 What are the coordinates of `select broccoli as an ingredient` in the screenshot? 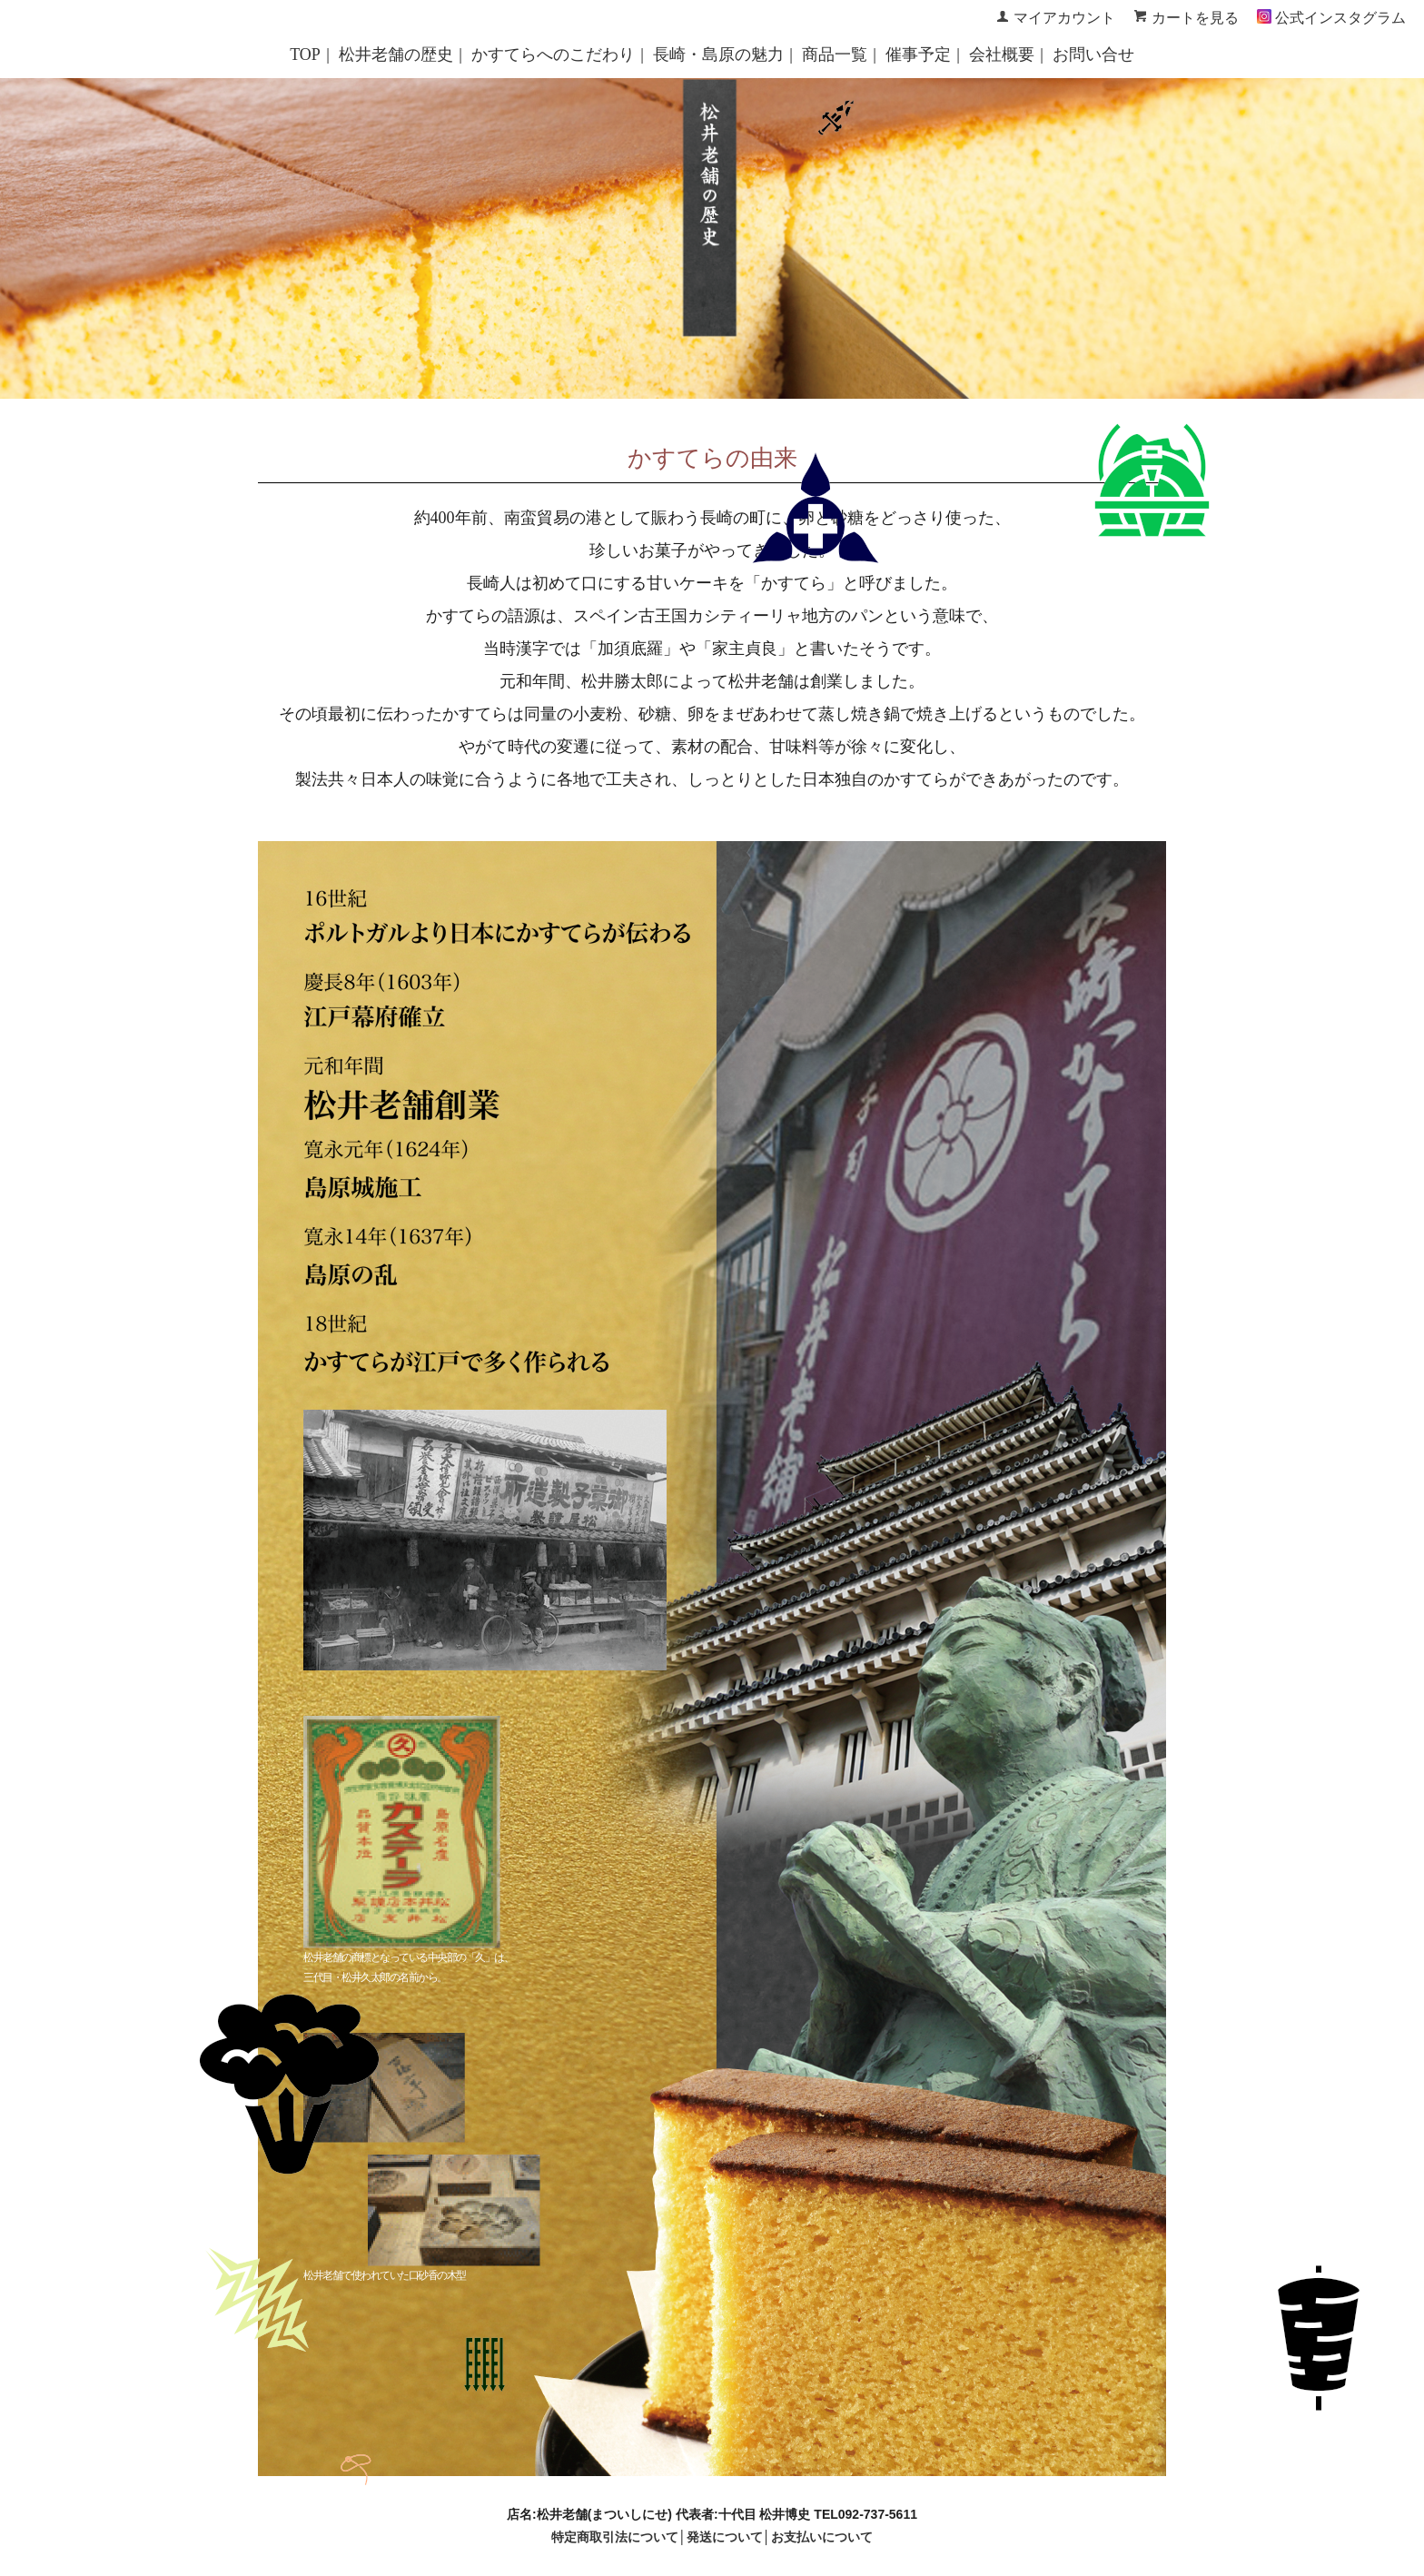 It's located at (289, 2084).